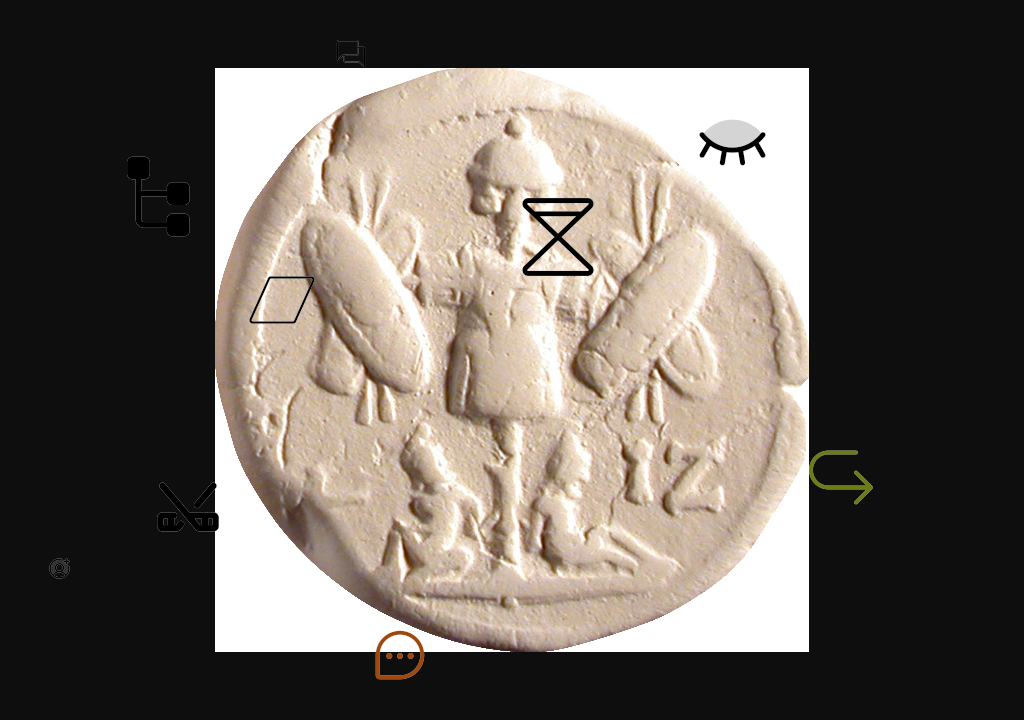  Describe the element at coordinates (59, 568) in the screenshot. I see `add a new user or contact` at that location.